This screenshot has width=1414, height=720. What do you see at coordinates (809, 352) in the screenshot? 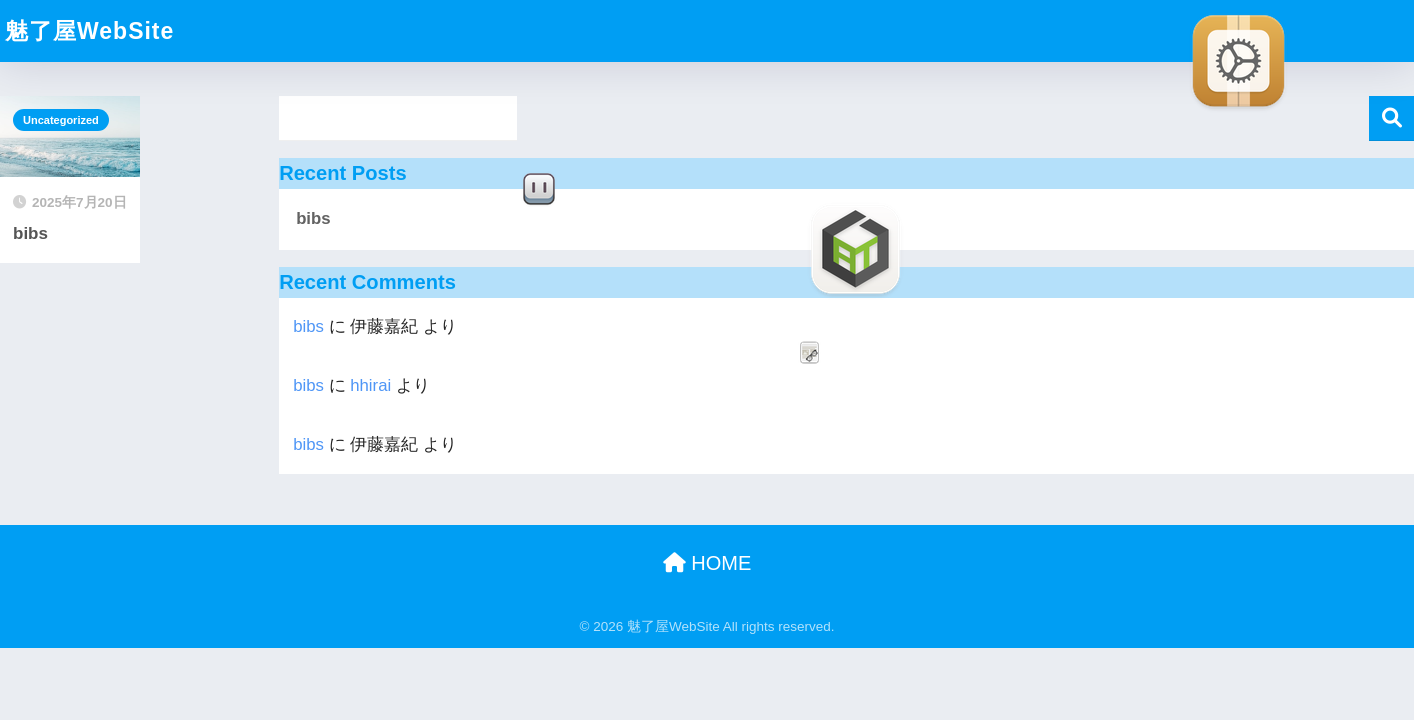
I see `open office or productivity applications` at bounding box center [809, 352].